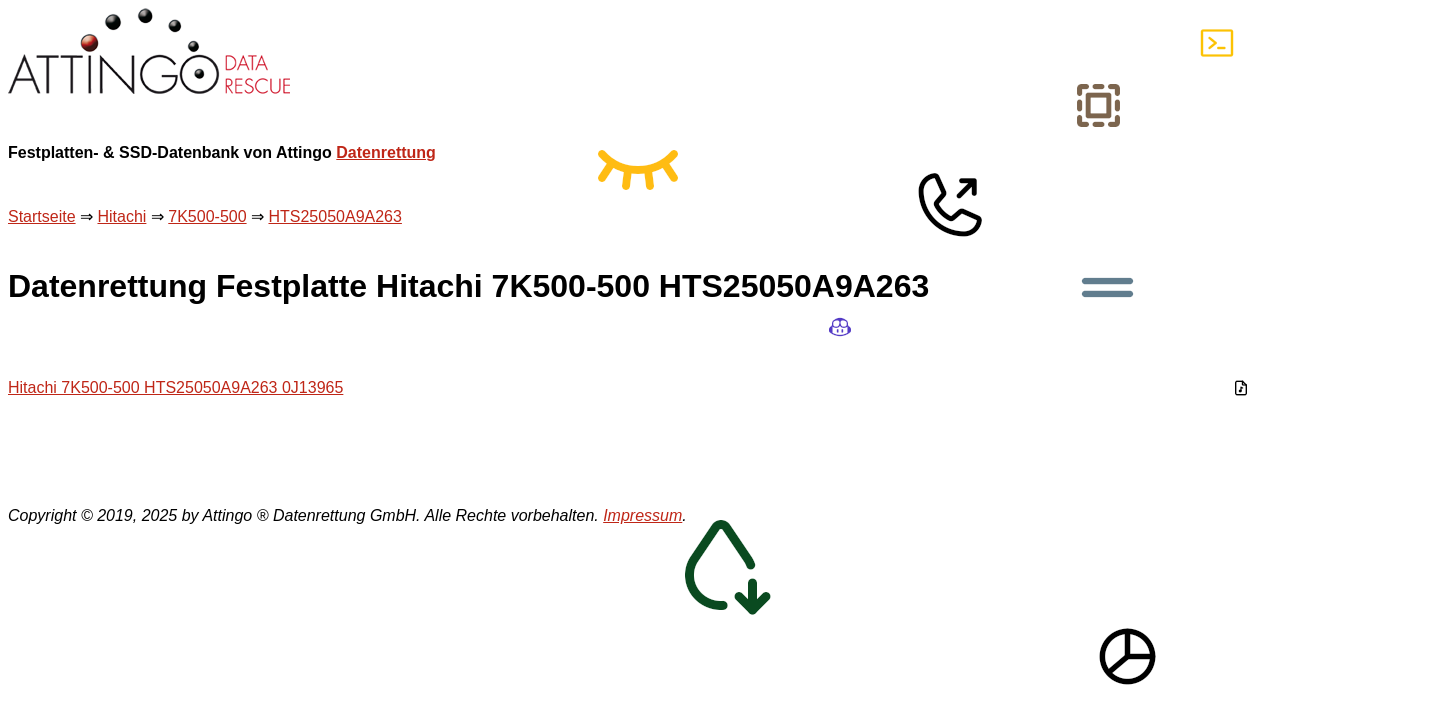 The height and width of the screenshot is (720, 1433). I want to click on indicates an outgoing call, so click(951, 203).